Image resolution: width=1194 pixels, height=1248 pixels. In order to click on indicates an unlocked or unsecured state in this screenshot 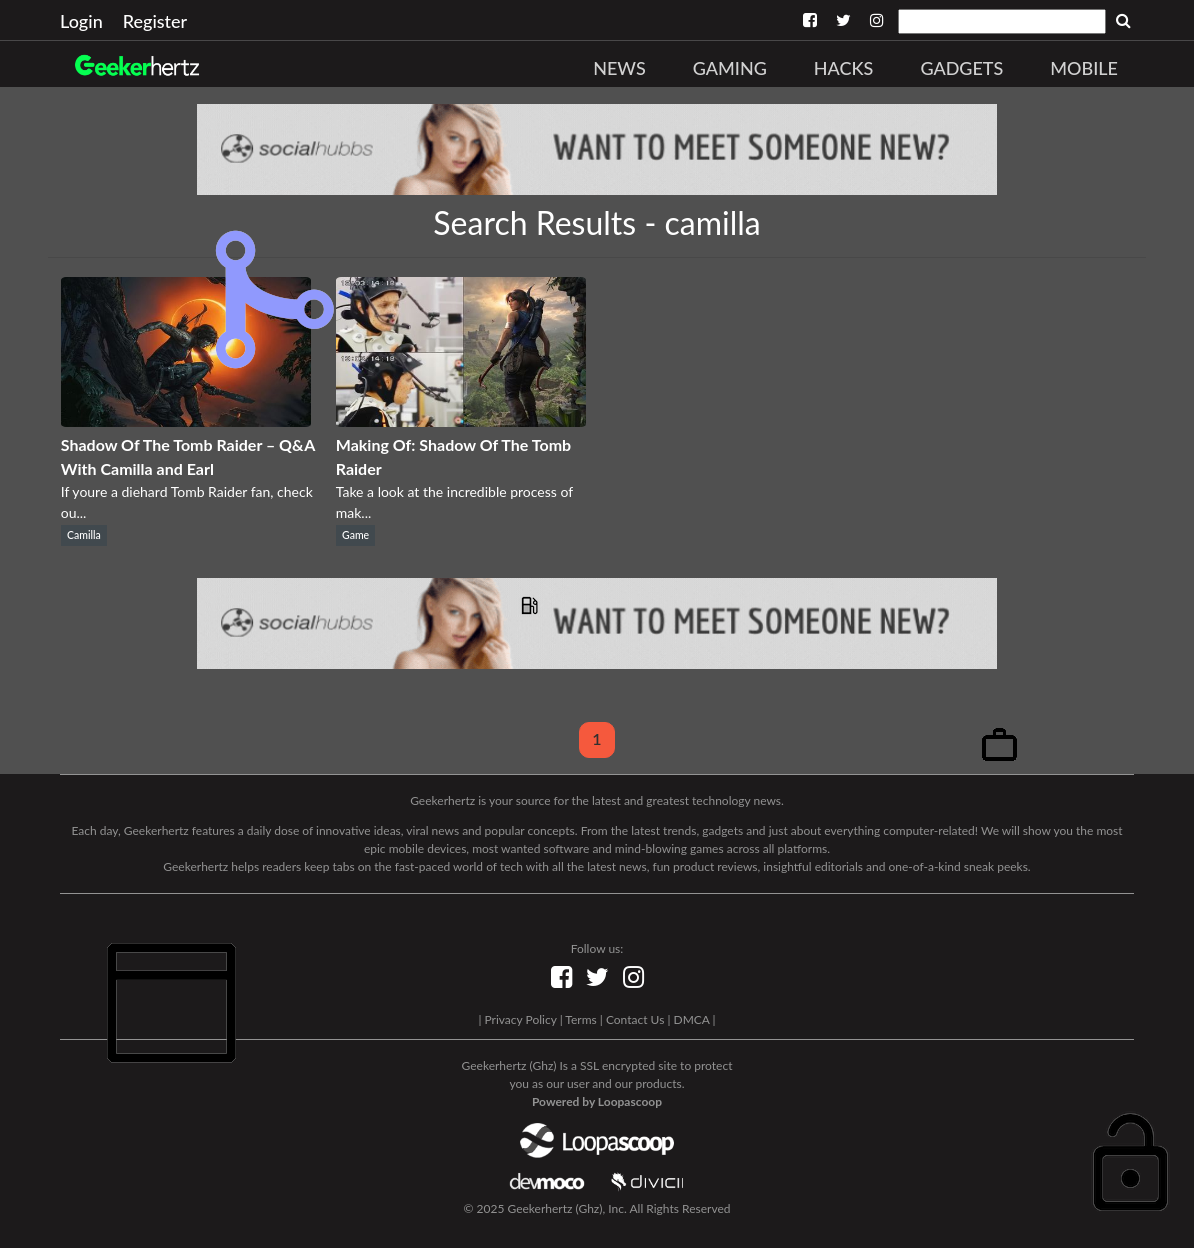, I will do `click(1130, 1164)`.